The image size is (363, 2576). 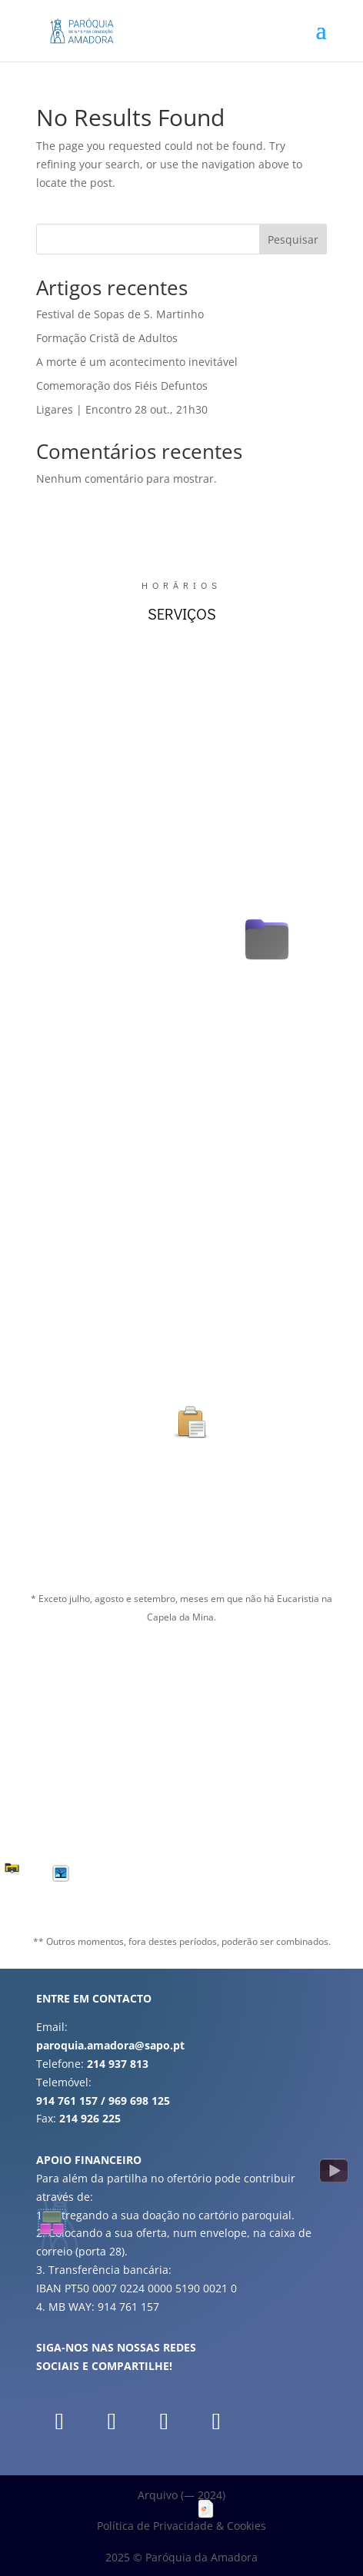 What do you see at coordinates (61, 1873) in the screenshot?
I see `open Shotwell photo manager` at bounding box center [61, 1873].